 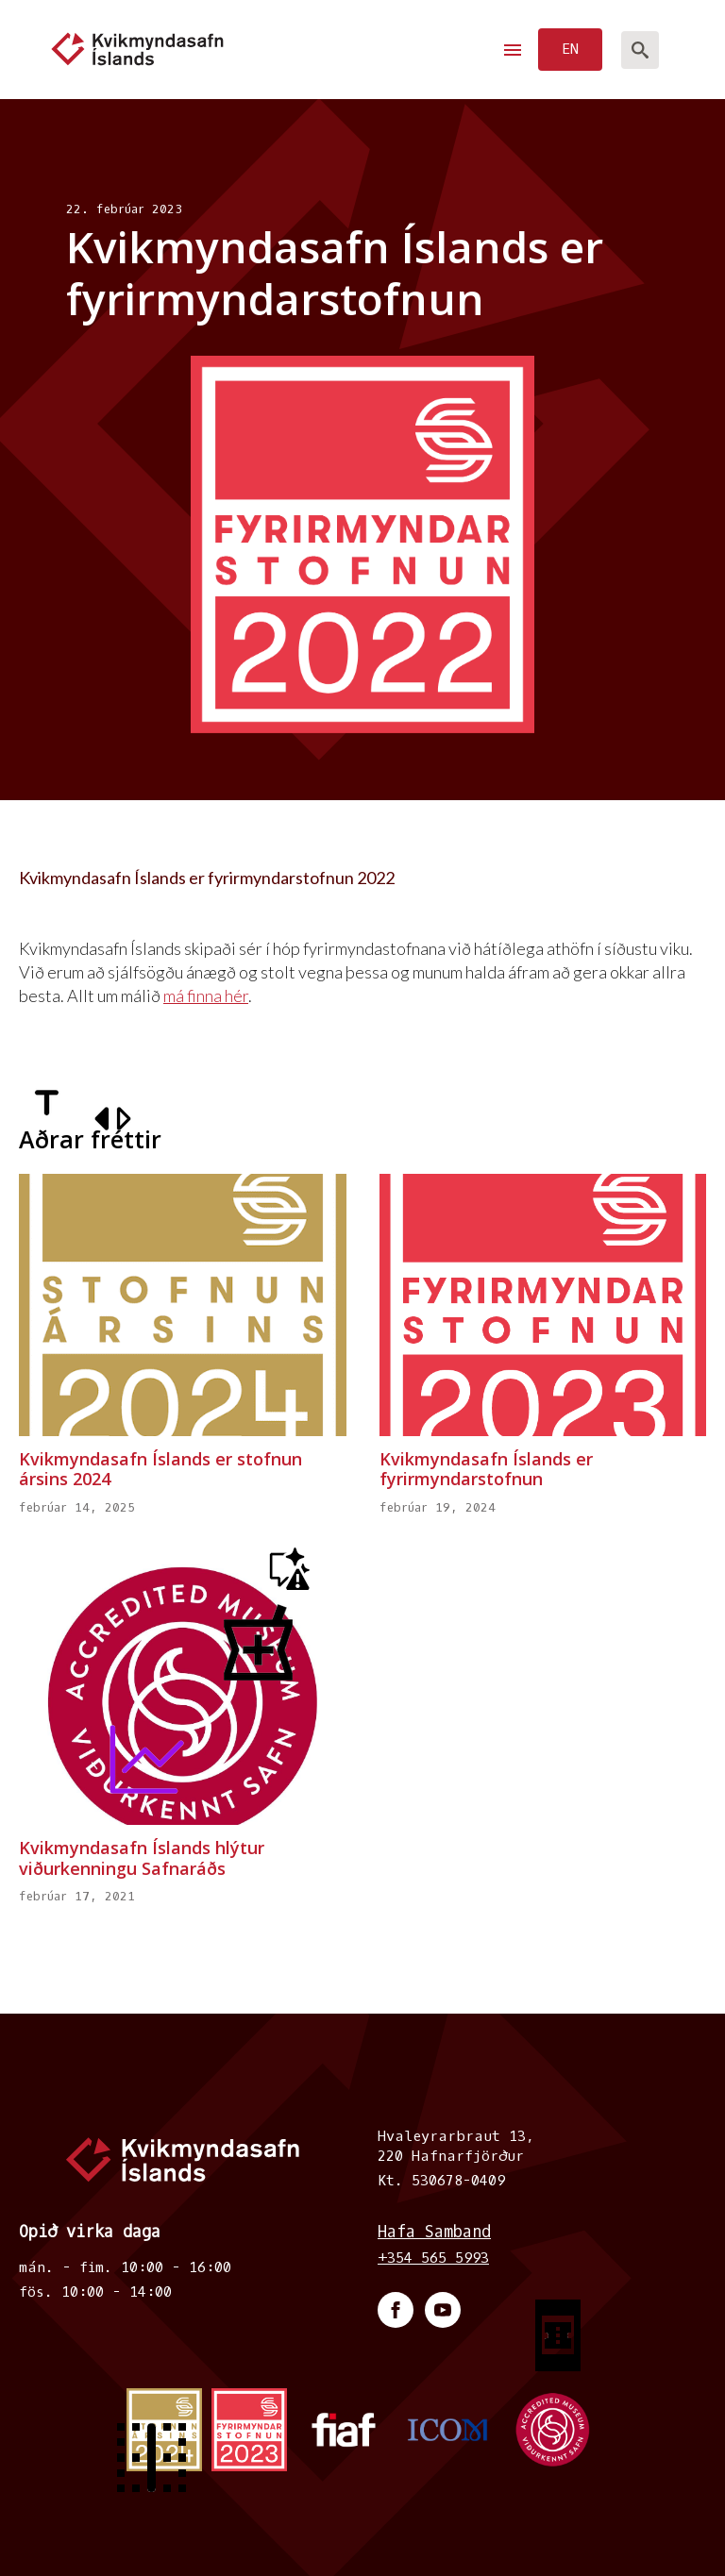 What do you see at coordinates (558, 2335) in the screenshot?
I see `book an appointment or reservation online` at bounding box center [558, 2335].